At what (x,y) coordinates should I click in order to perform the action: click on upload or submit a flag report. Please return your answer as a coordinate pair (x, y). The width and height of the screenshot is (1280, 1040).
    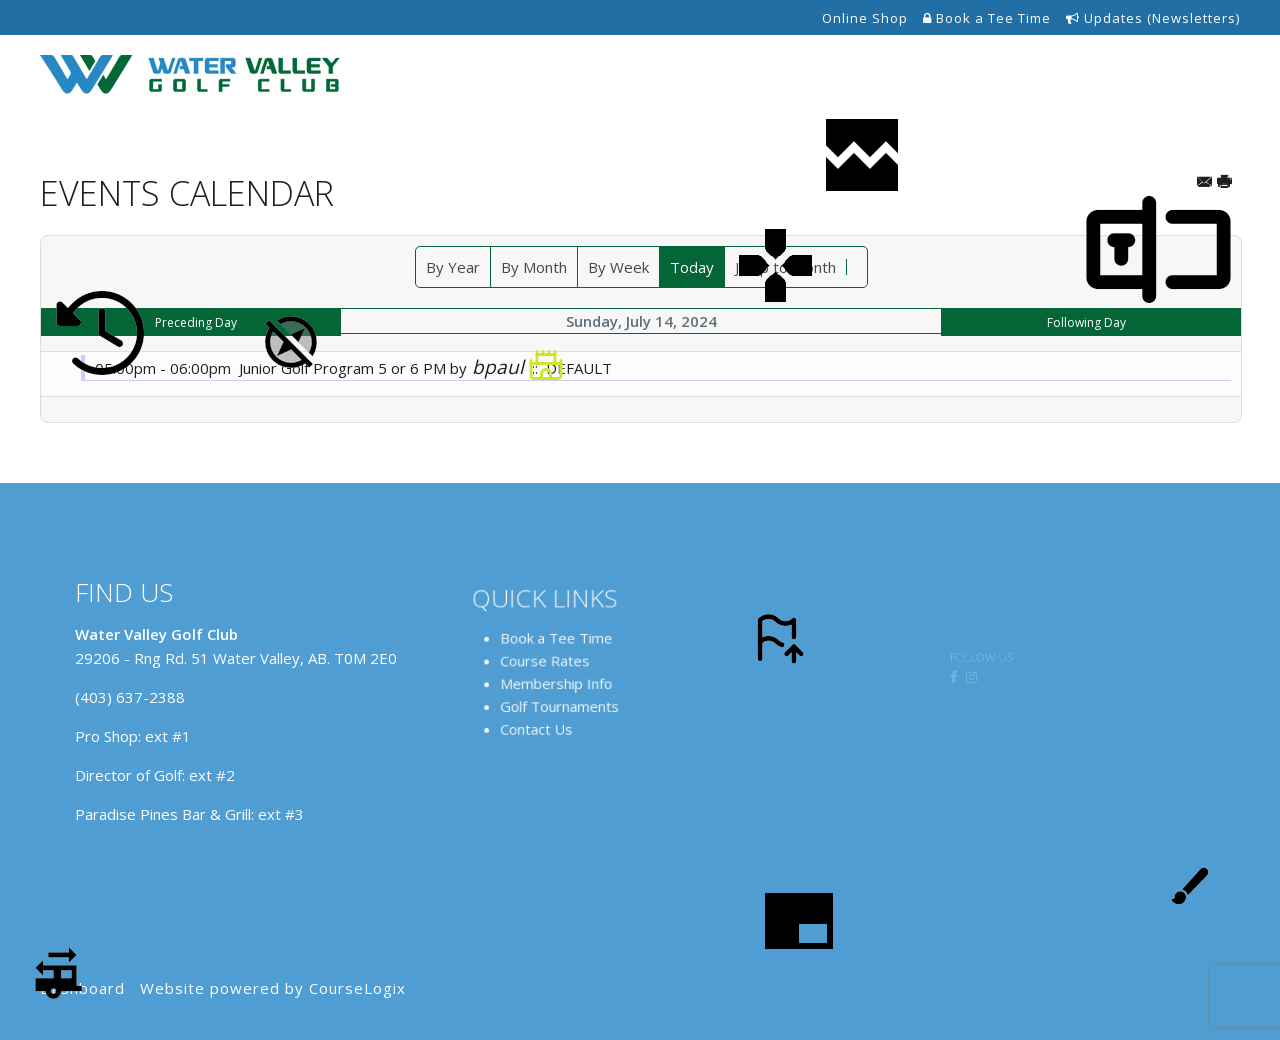
    Looking at the image, I should click on (777, 637).